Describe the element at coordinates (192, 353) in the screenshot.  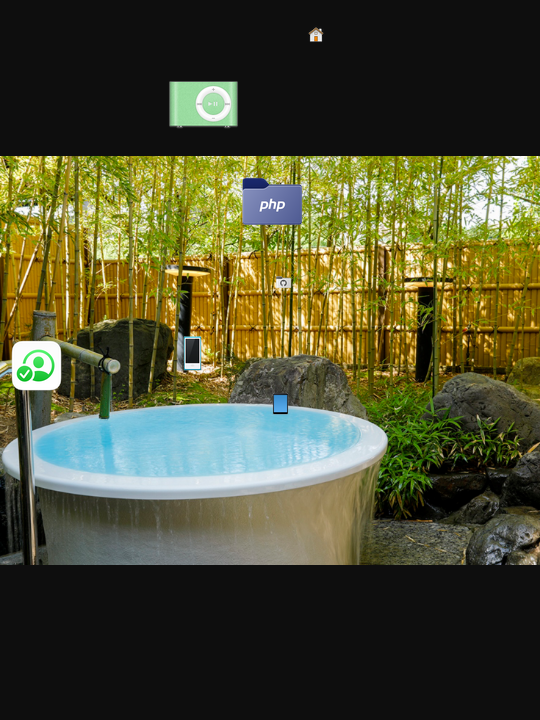
I see `iPod nano device connected` at that location.